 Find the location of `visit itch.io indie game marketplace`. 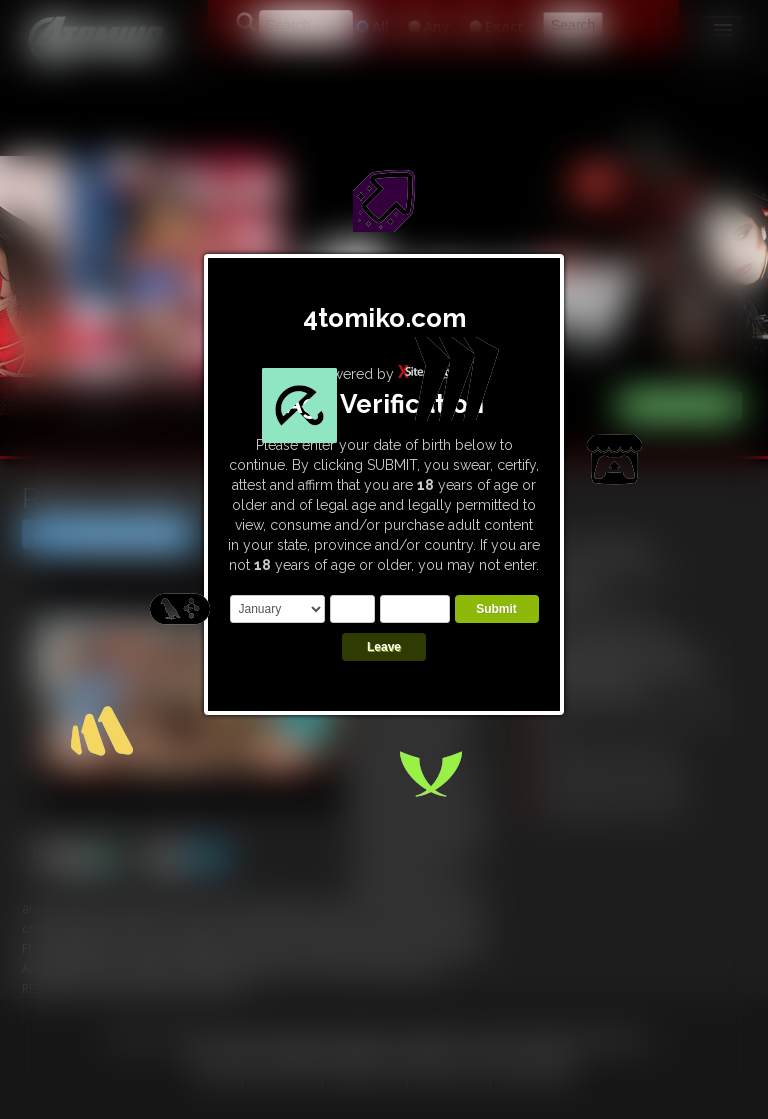

visit itch.io indie game marketplace is located at coordinates (614, 459).